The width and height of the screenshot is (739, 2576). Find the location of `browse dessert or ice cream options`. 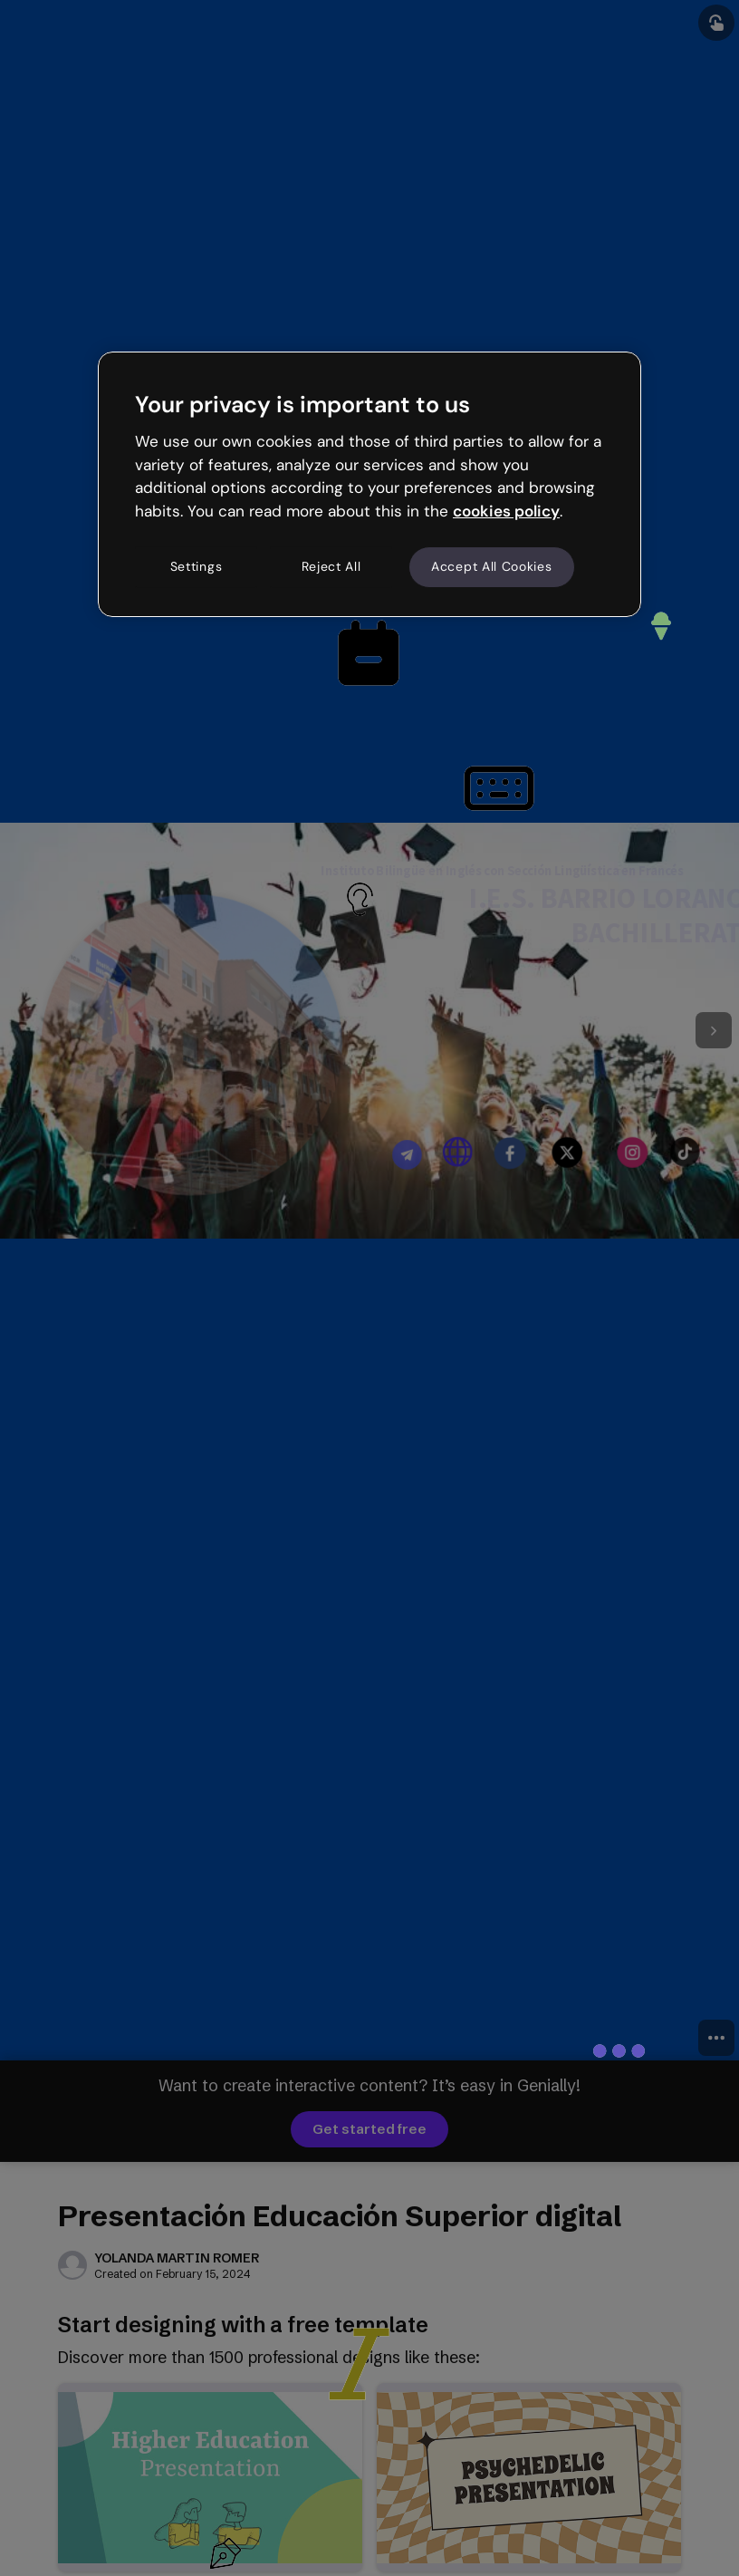

browse dessert or ice cream options is located at coordinates (661, 625).